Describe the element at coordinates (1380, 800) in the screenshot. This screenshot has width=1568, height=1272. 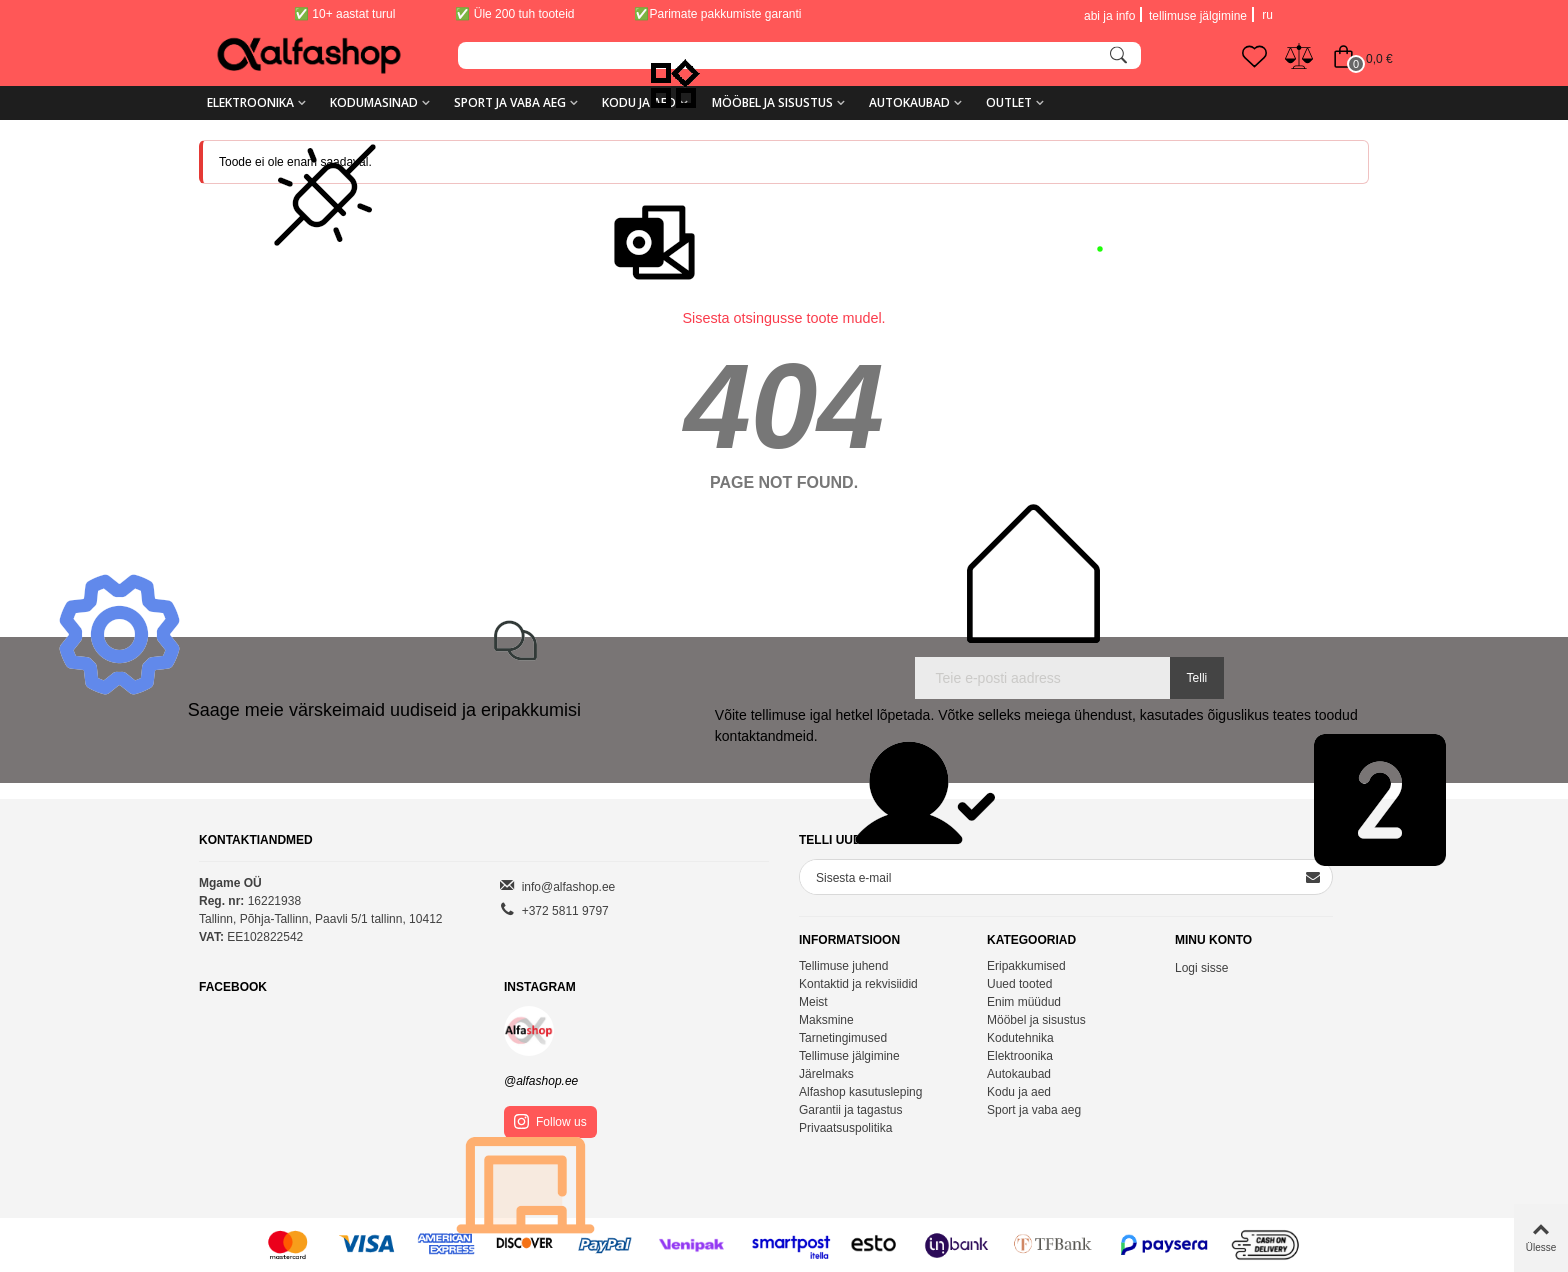
I see `indicates step two in a multi-step process` at that location.